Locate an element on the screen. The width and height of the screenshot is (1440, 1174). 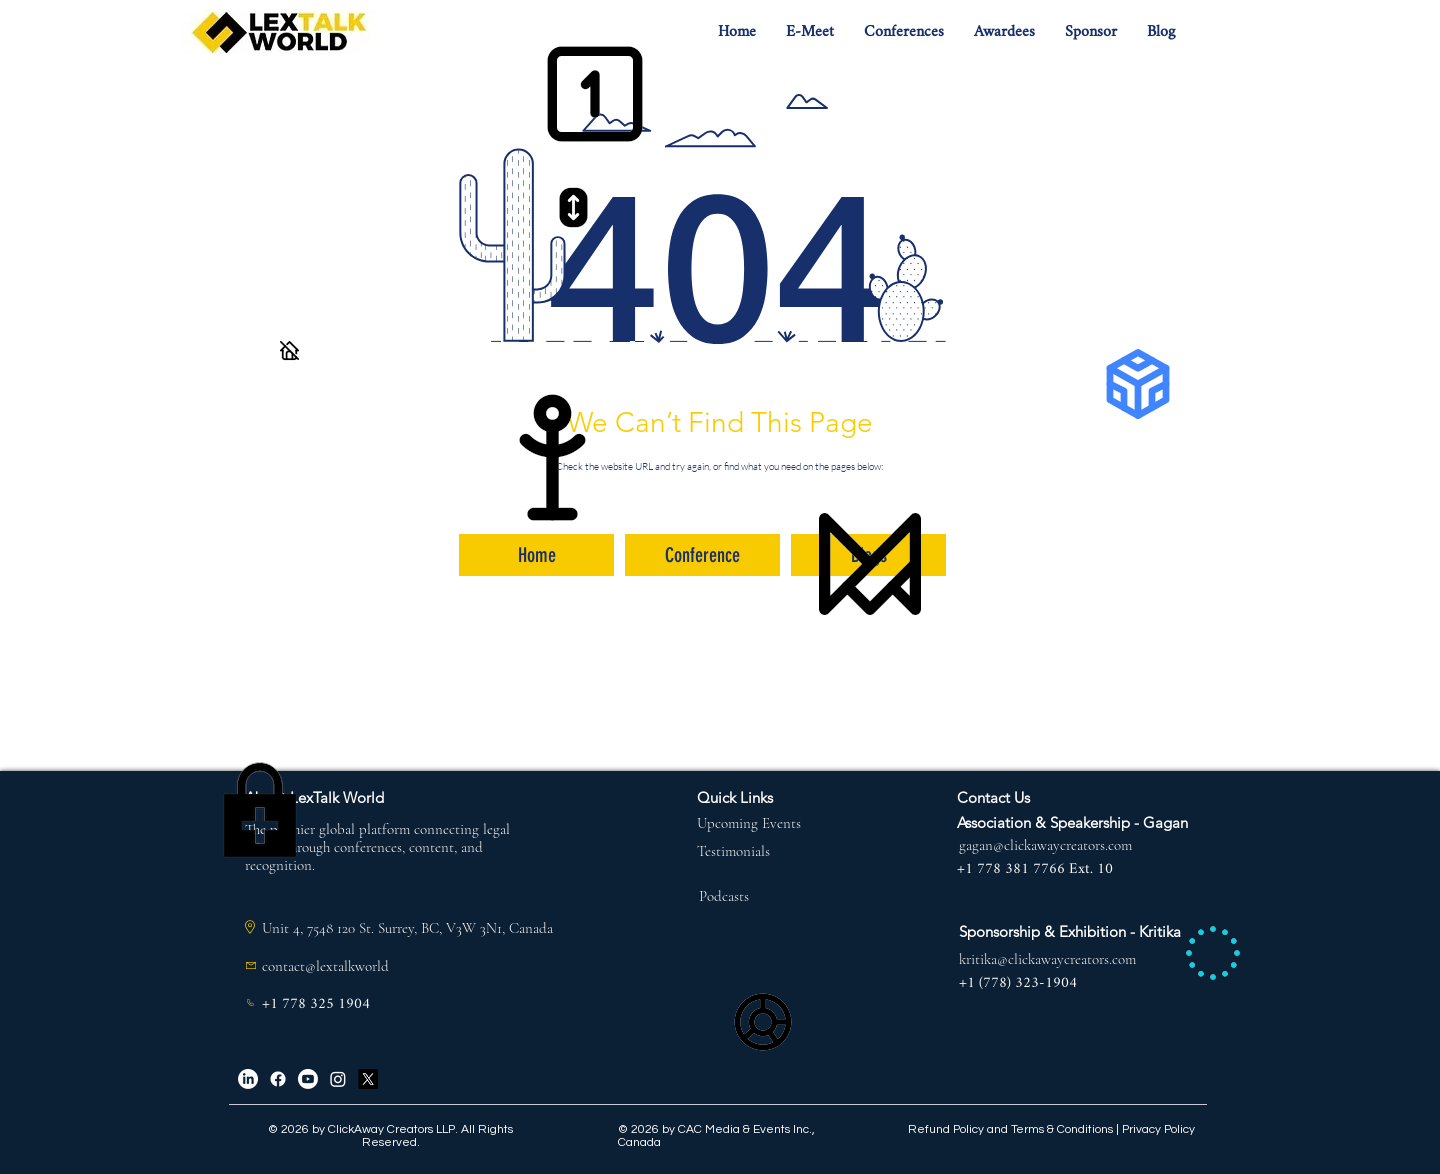
home feature is currently disabled is located at coordinates (289, 350).